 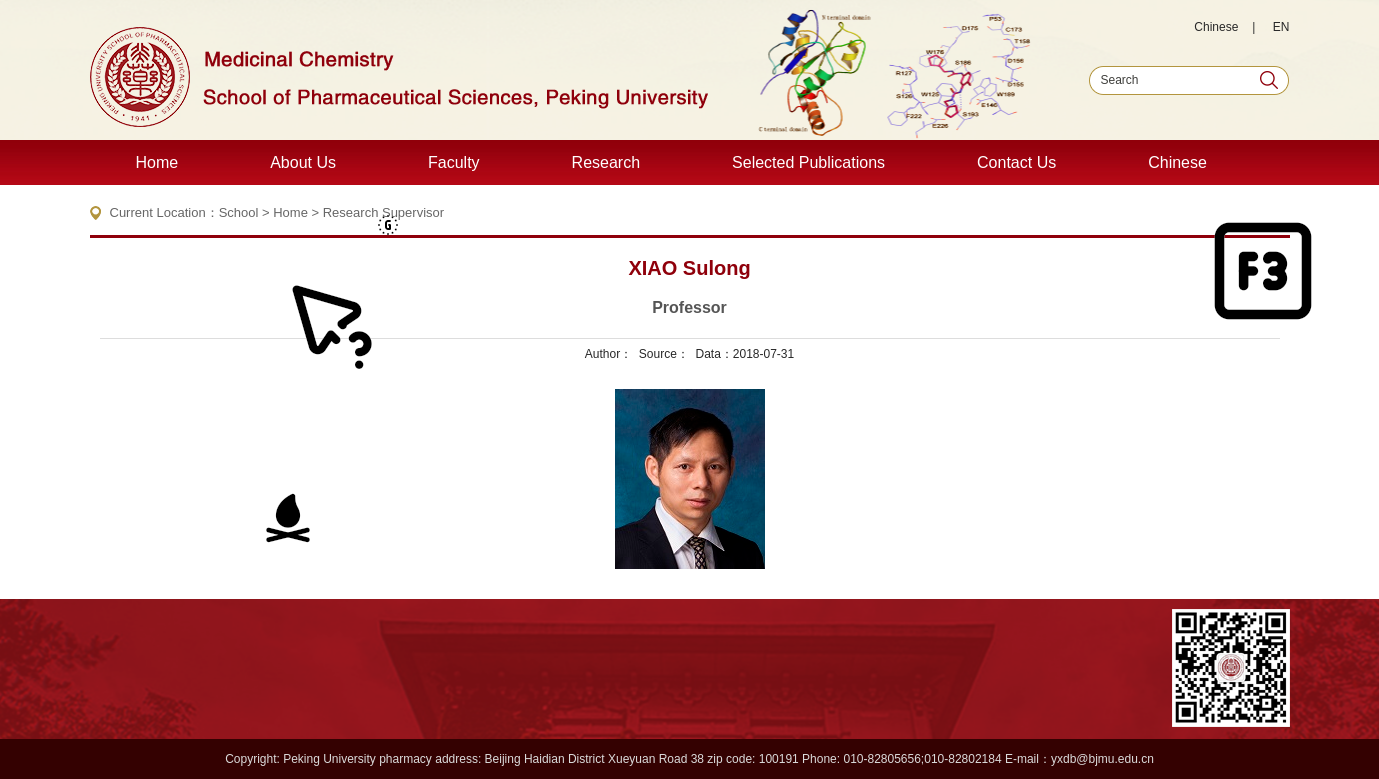 What do you see at coordinates (388, 225) in the screenshot?
I see `google account or service indicator` at bounding box center [388, 225].